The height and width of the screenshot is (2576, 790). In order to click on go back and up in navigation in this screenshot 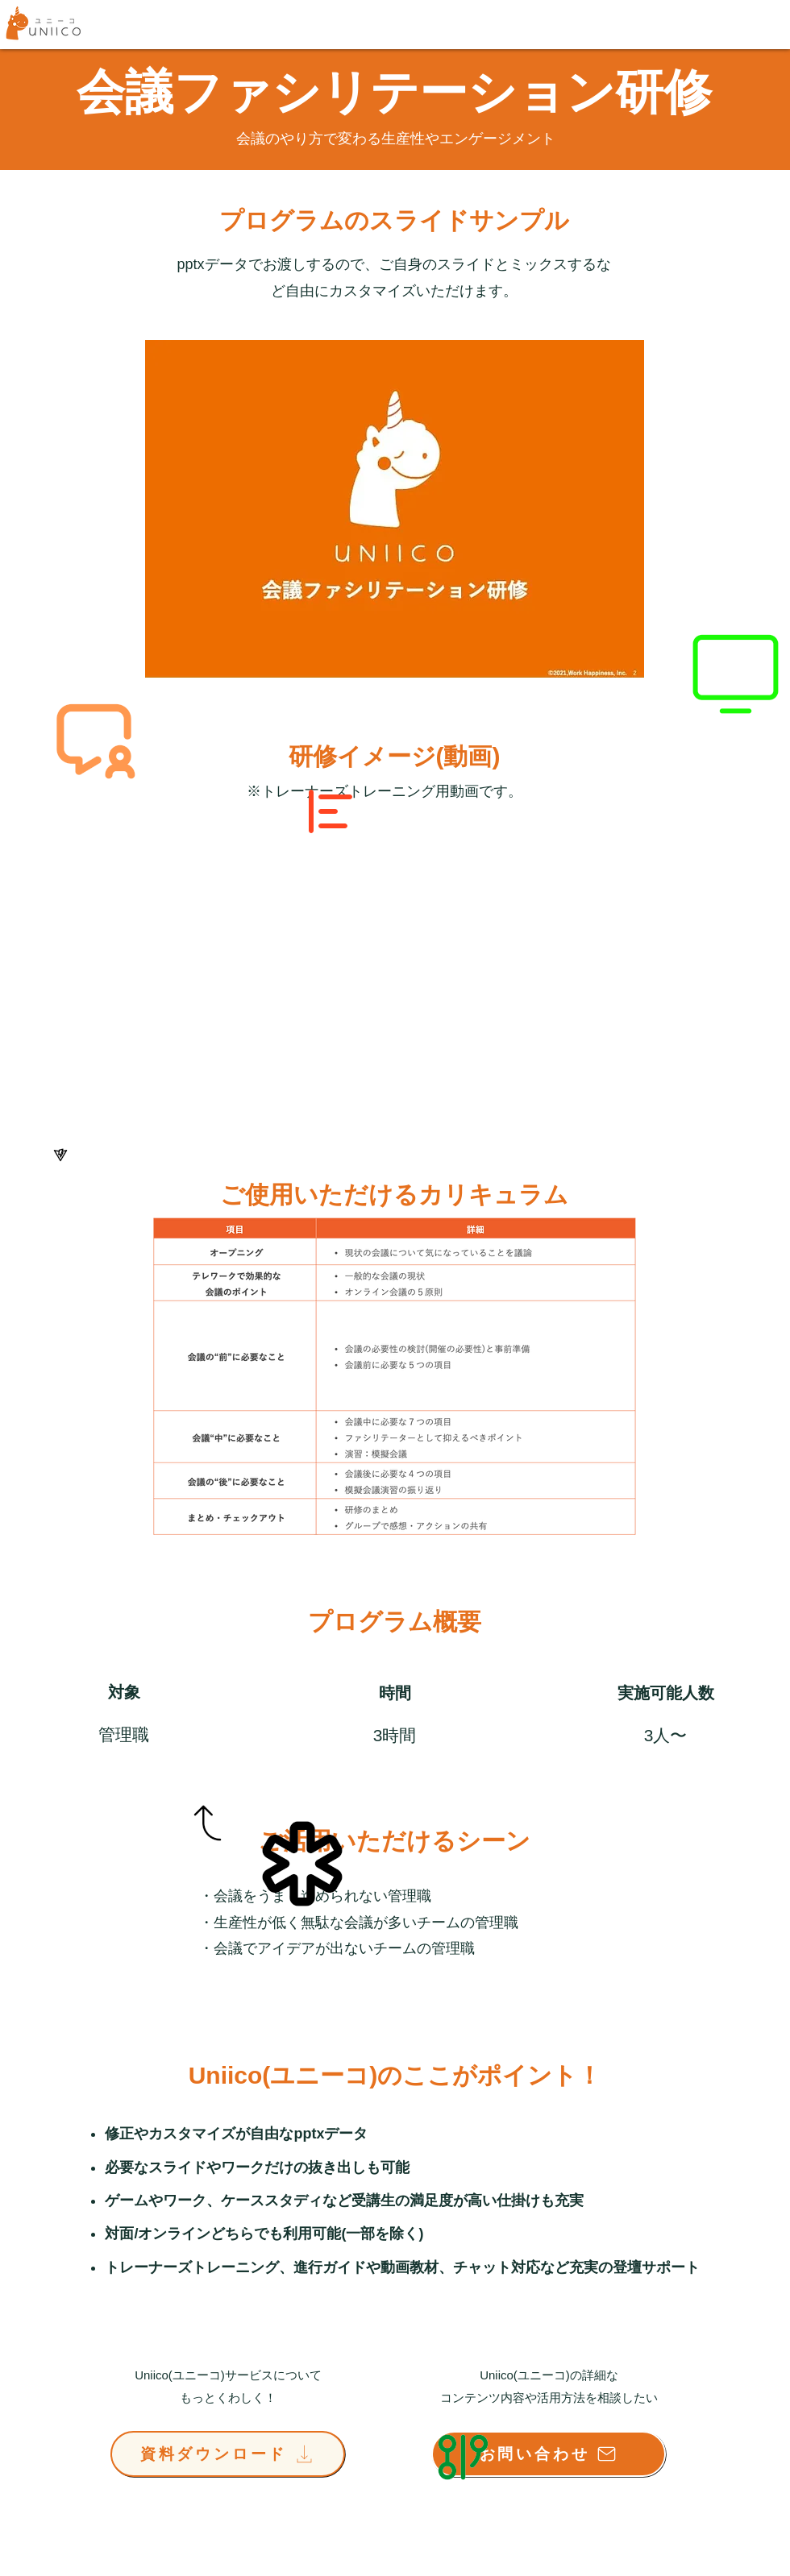, I will do `click(207, 1823)`.